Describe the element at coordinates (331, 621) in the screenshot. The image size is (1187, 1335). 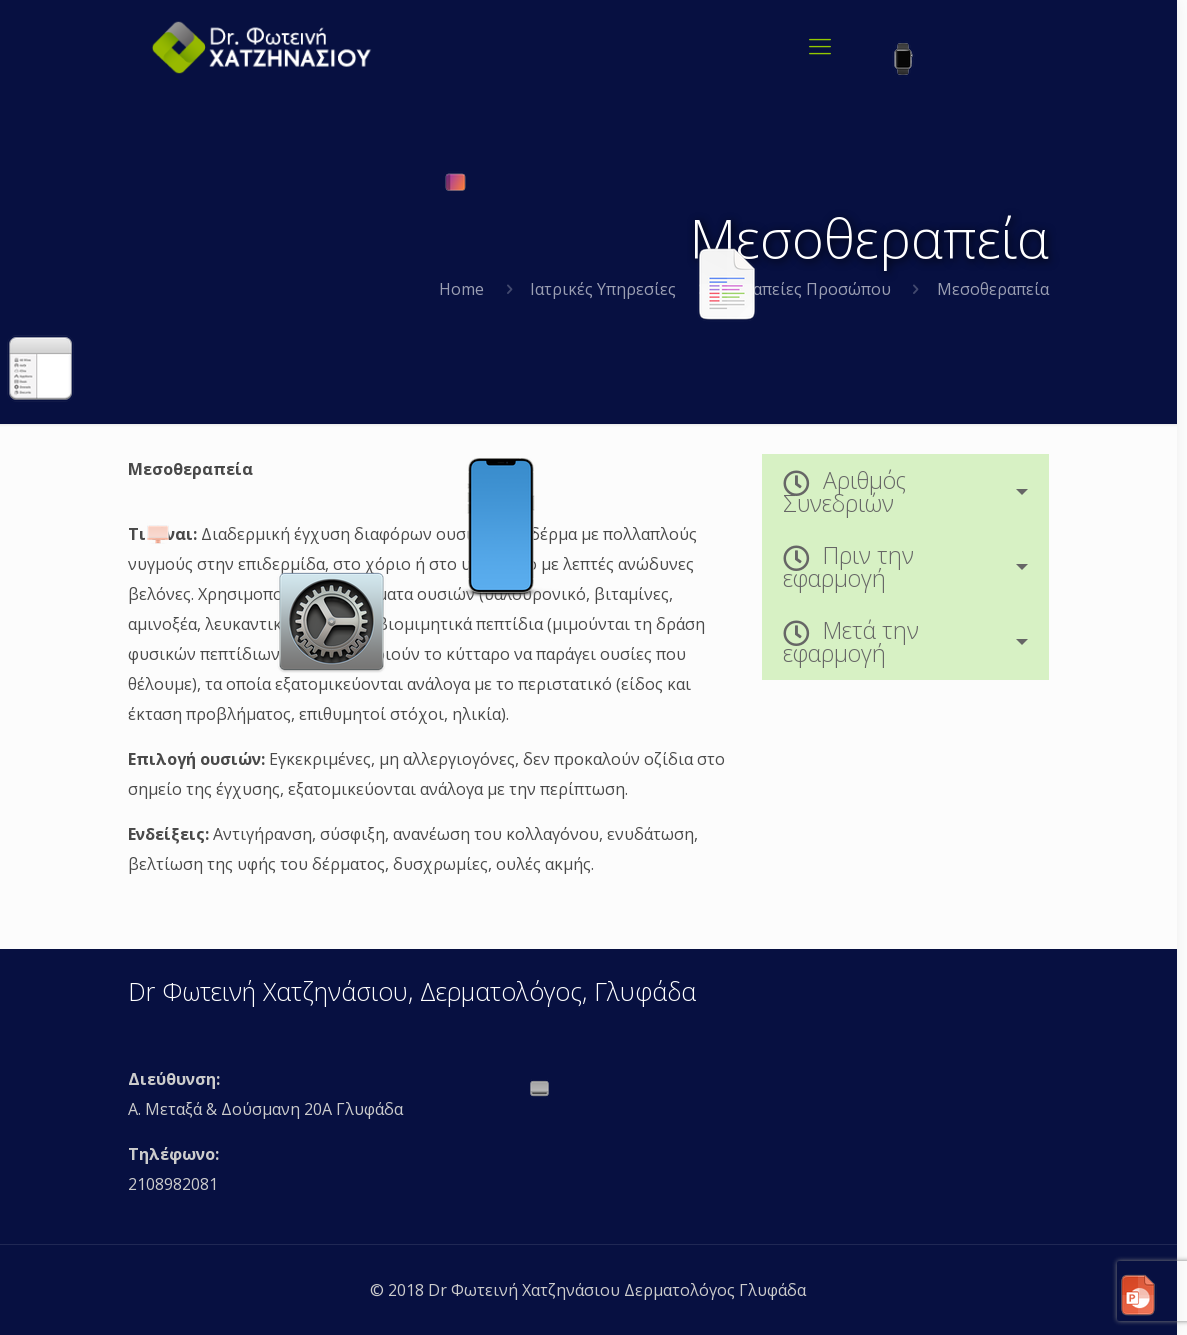
I see `access advertising and privacy settings` at that location.